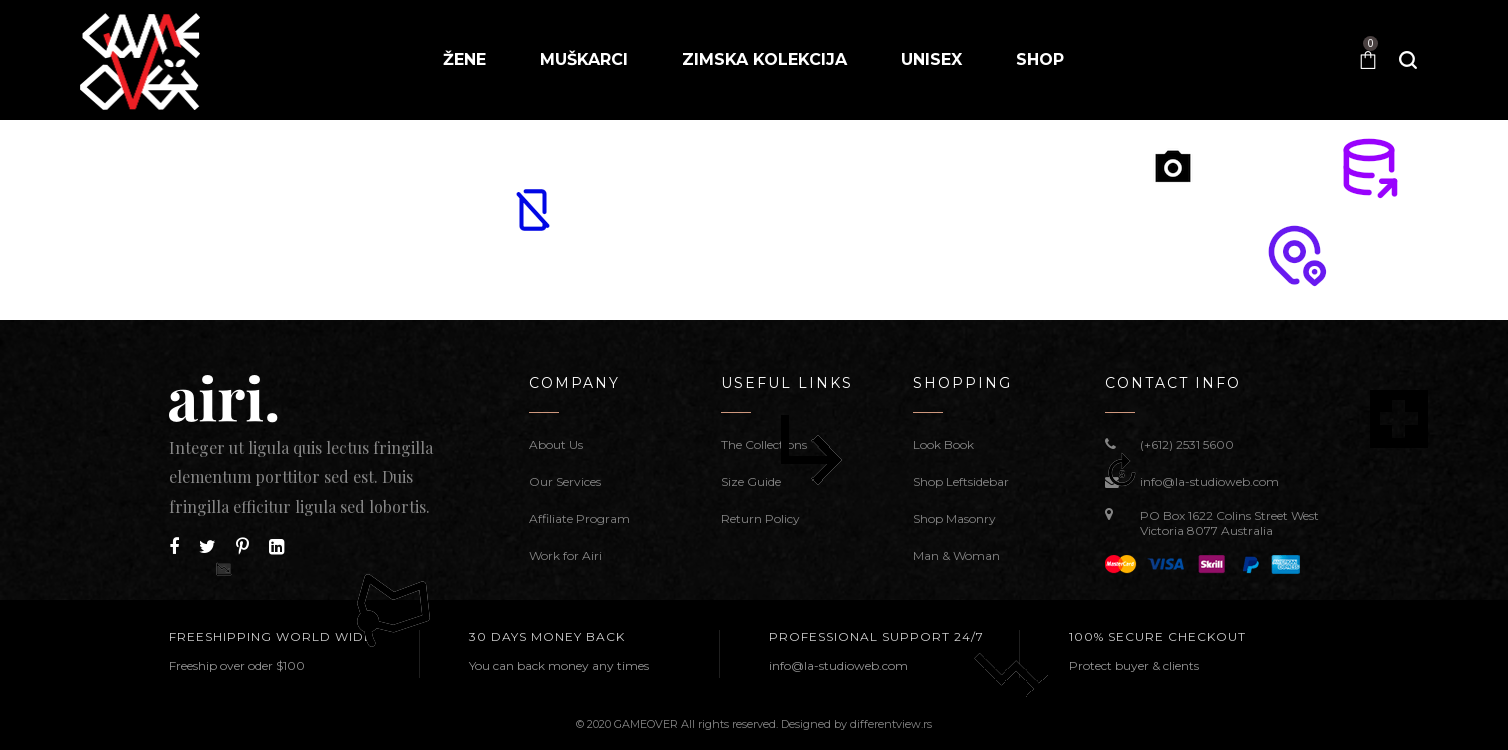 The width and height of the screenshot is (1508, 750). Describe the element at coordinates (393, 610) in the screenshot. I see `make a freehand polygon selection` at that location.